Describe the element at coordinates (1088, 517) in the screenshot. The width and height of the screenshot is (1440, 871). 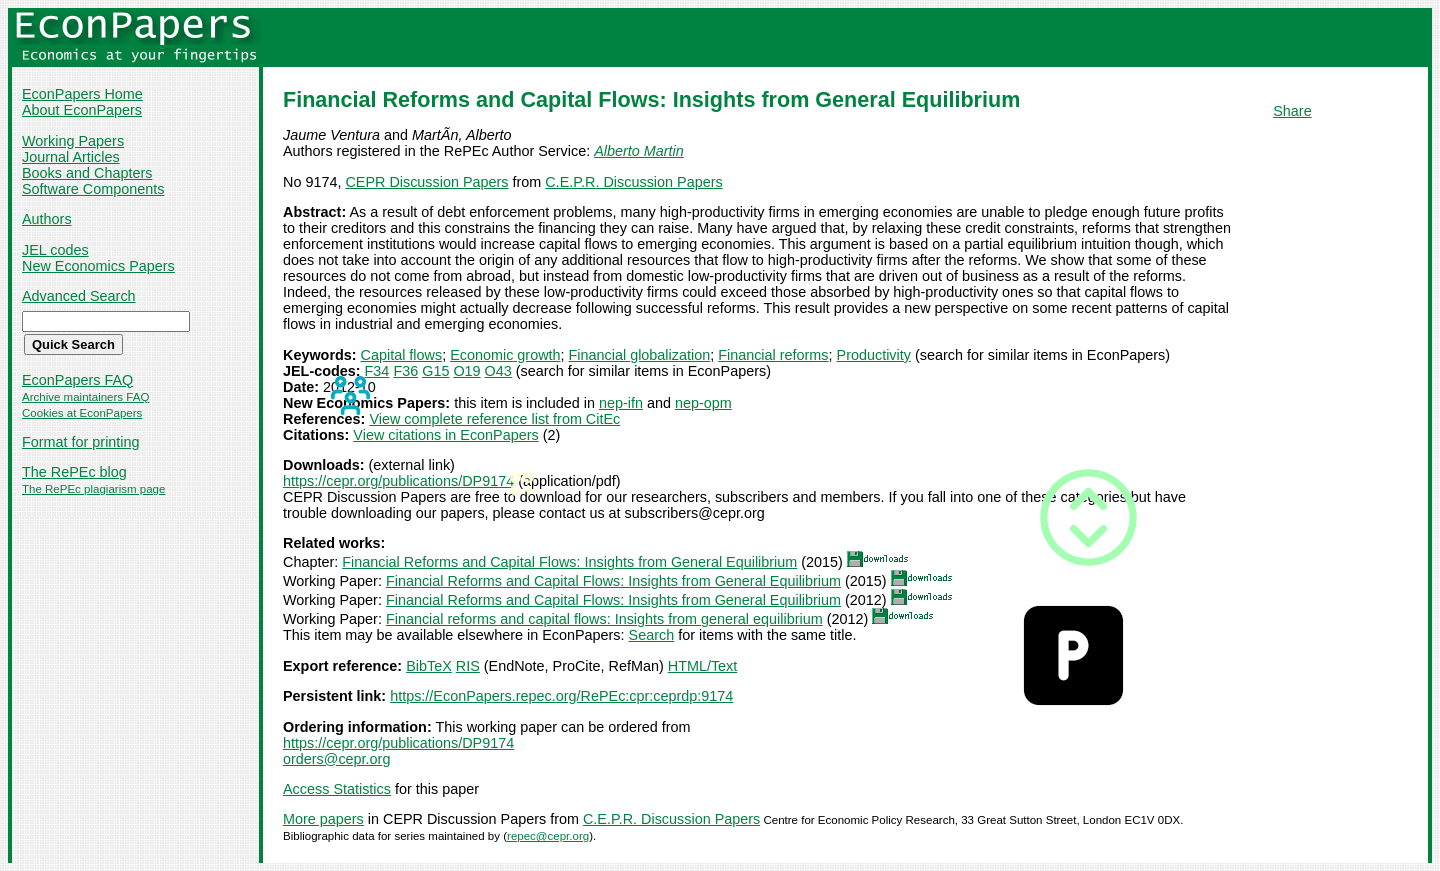
I see `expand or collapse a section` at that location.